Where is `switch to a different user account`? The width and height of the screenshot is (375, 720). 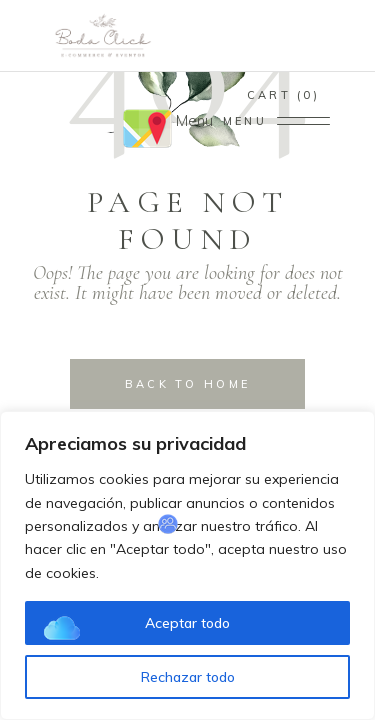
switch to a different user account is located at coordinates (168, 524).